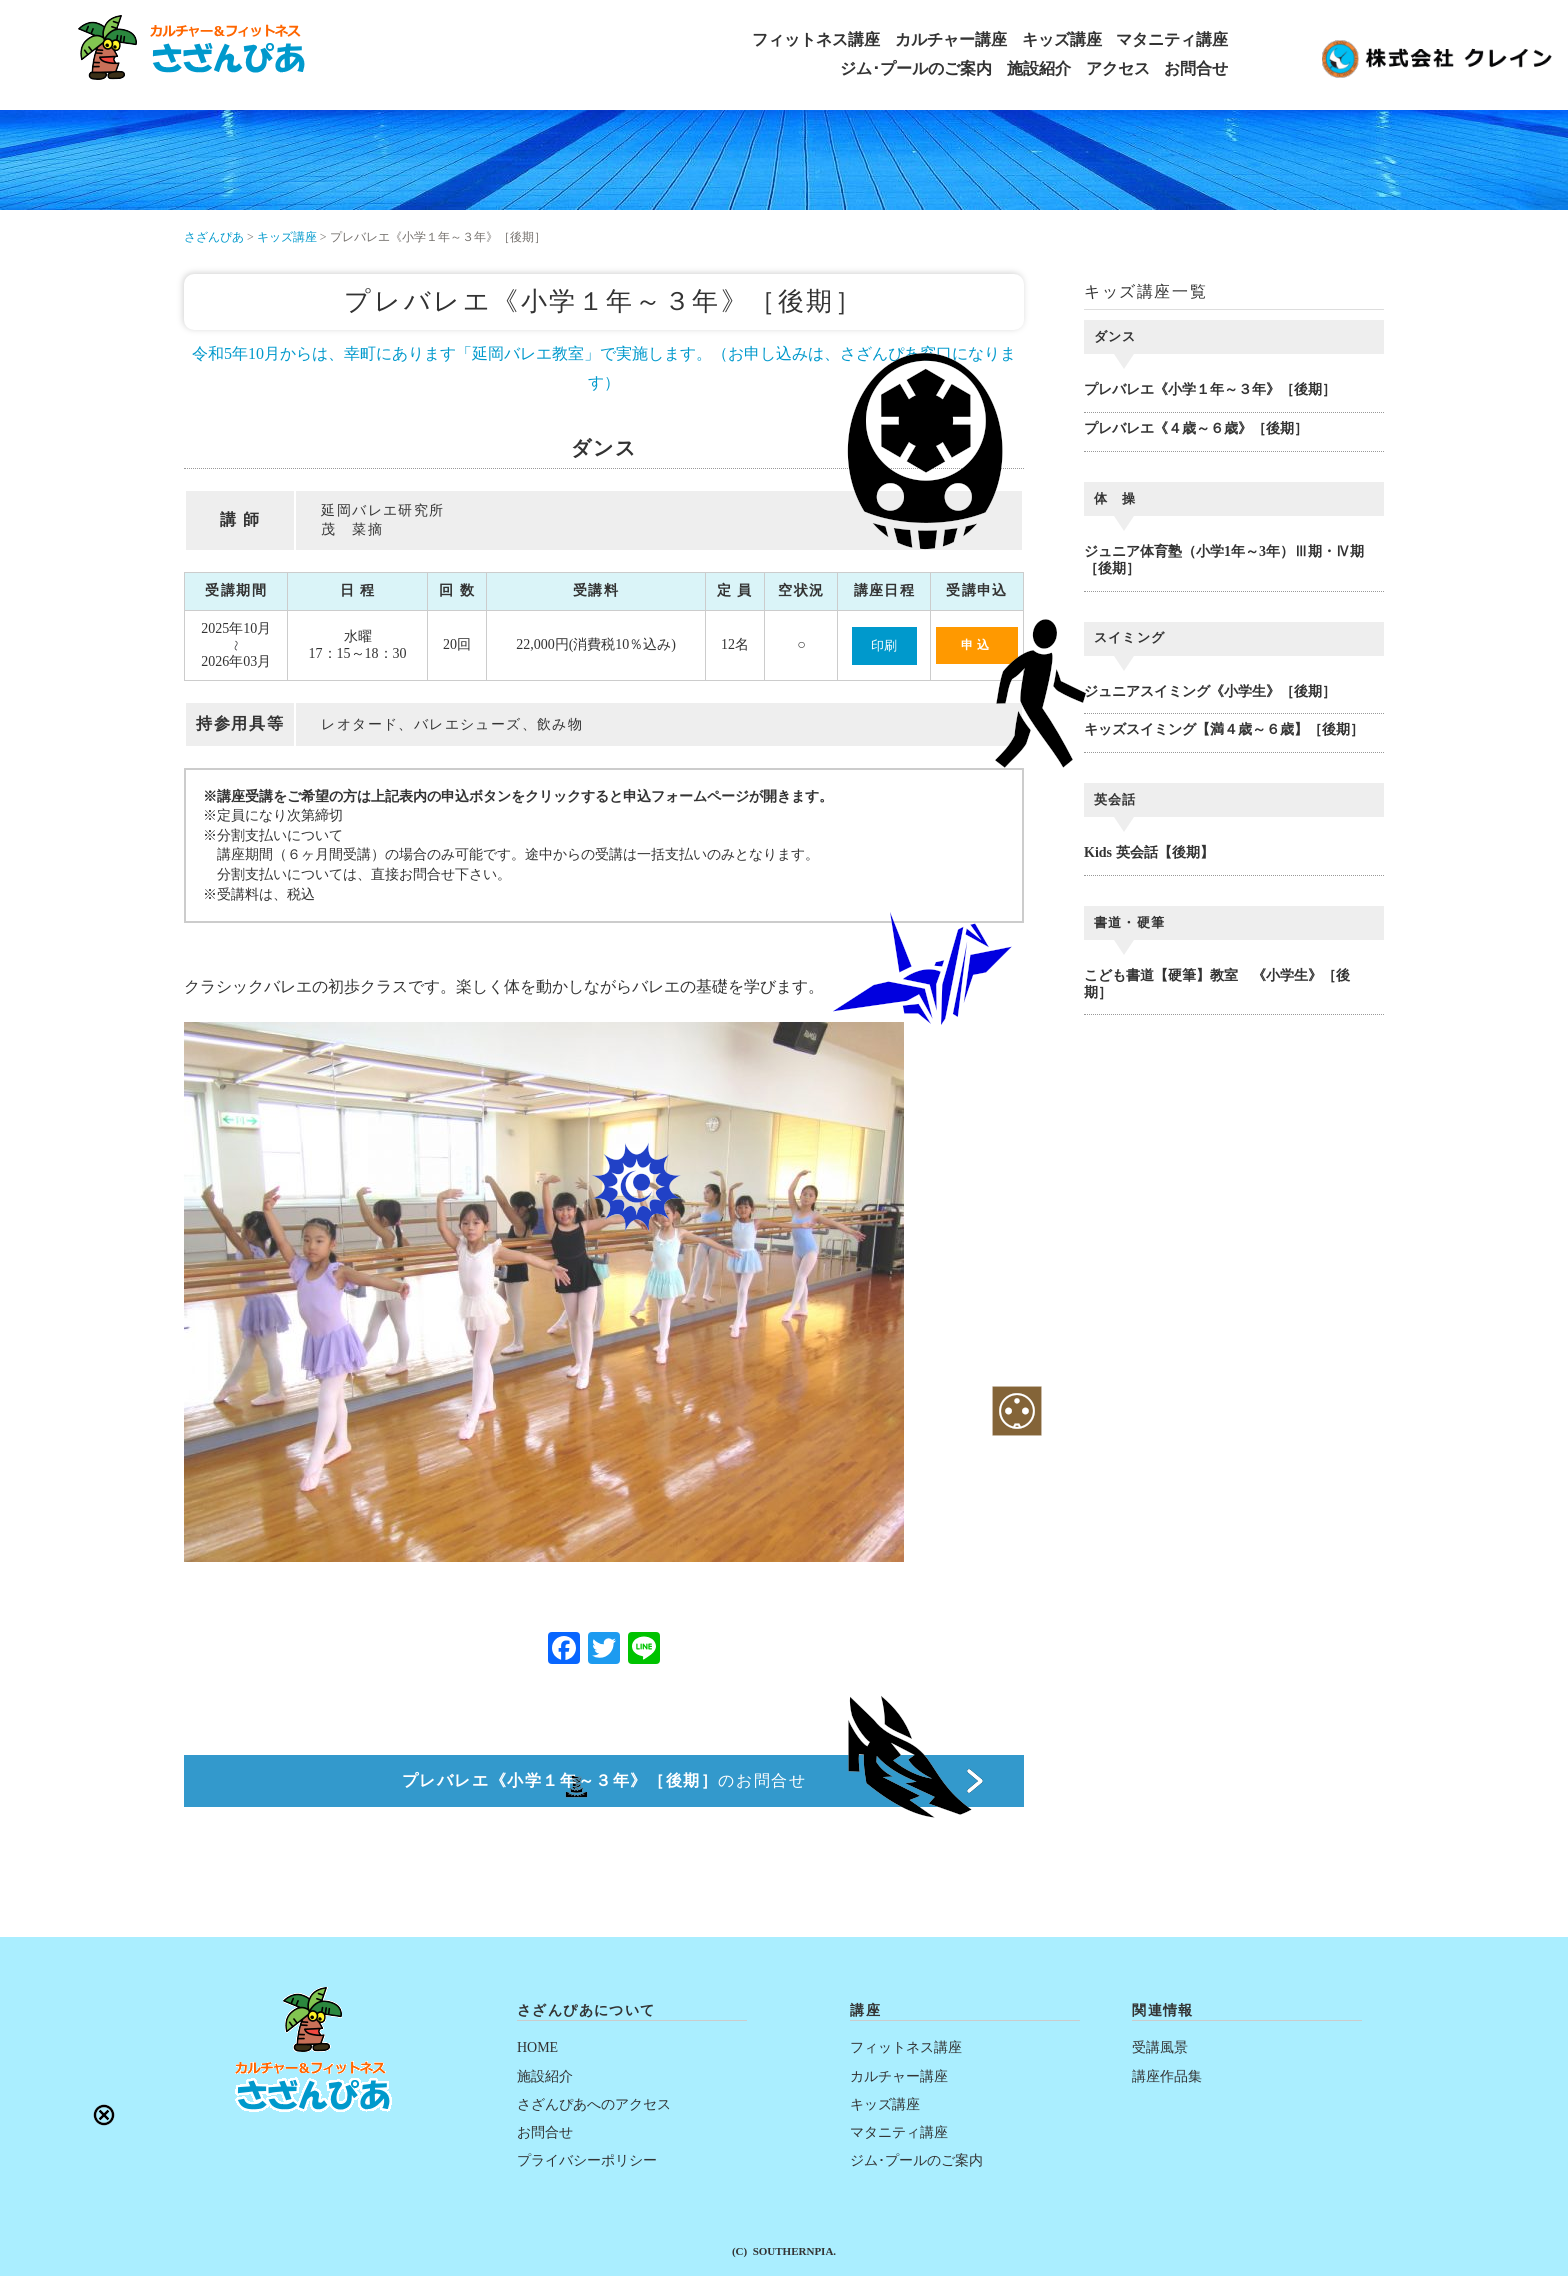  I want to click on indicates a freeze or stun status effect in gameplay, so click(926, 451).